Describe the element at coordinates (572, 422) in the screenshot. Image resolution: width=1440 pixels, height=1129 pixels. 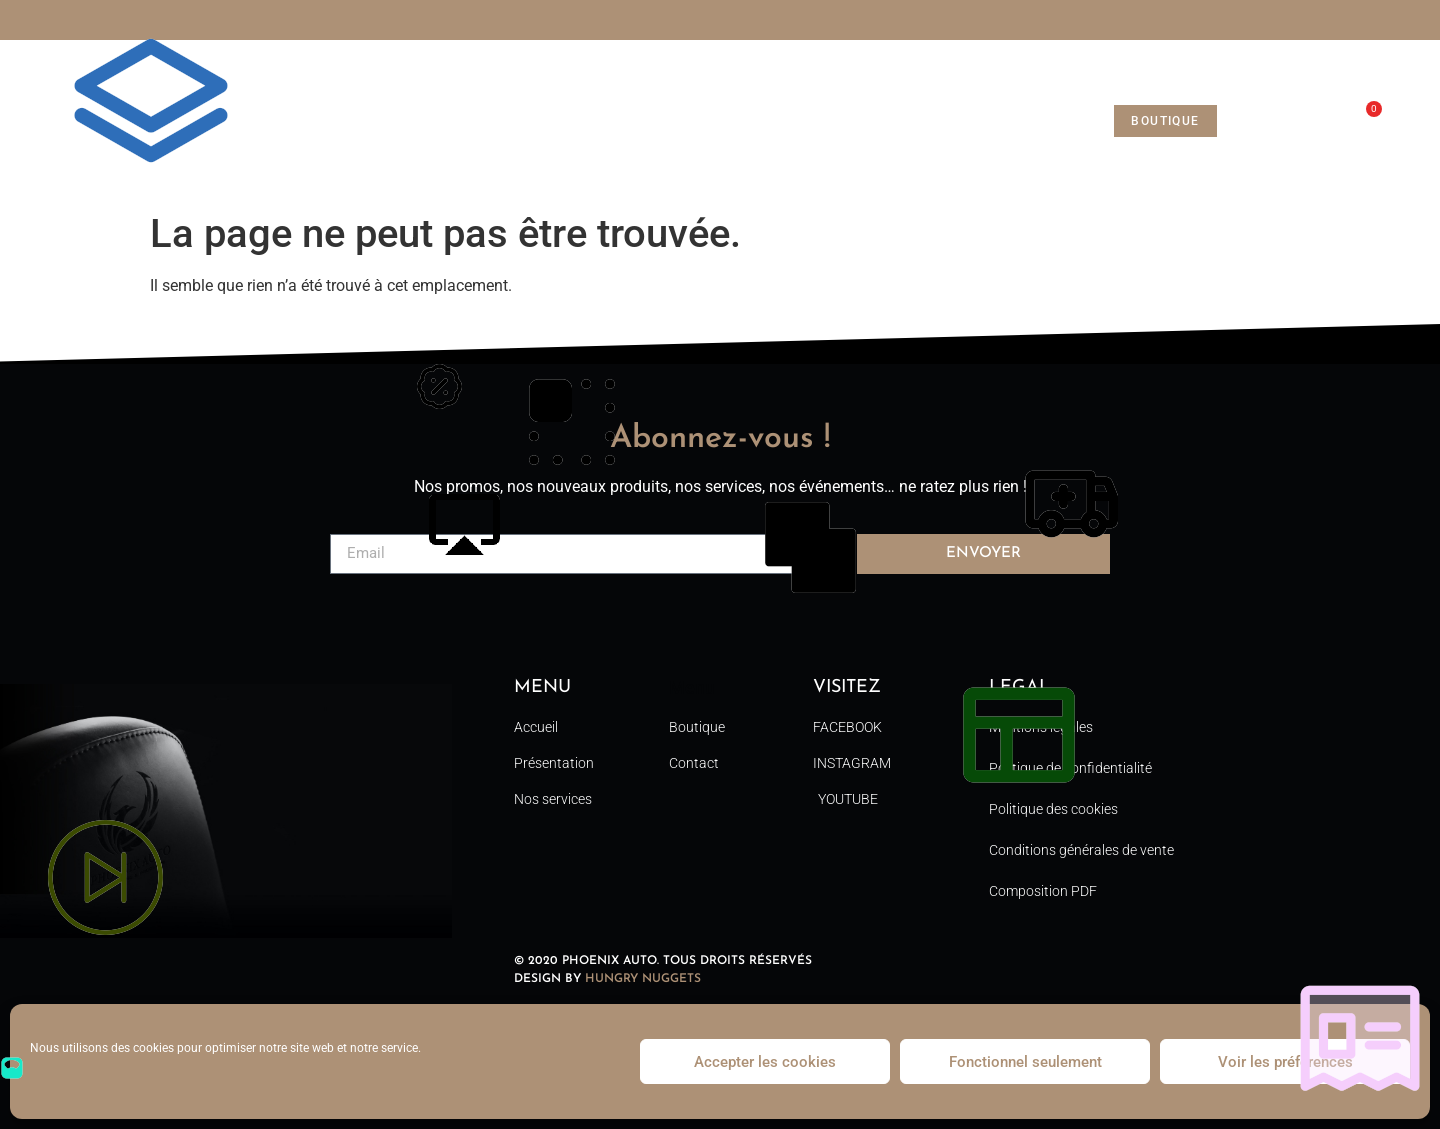
I see `align content to top-left corner` at that location.